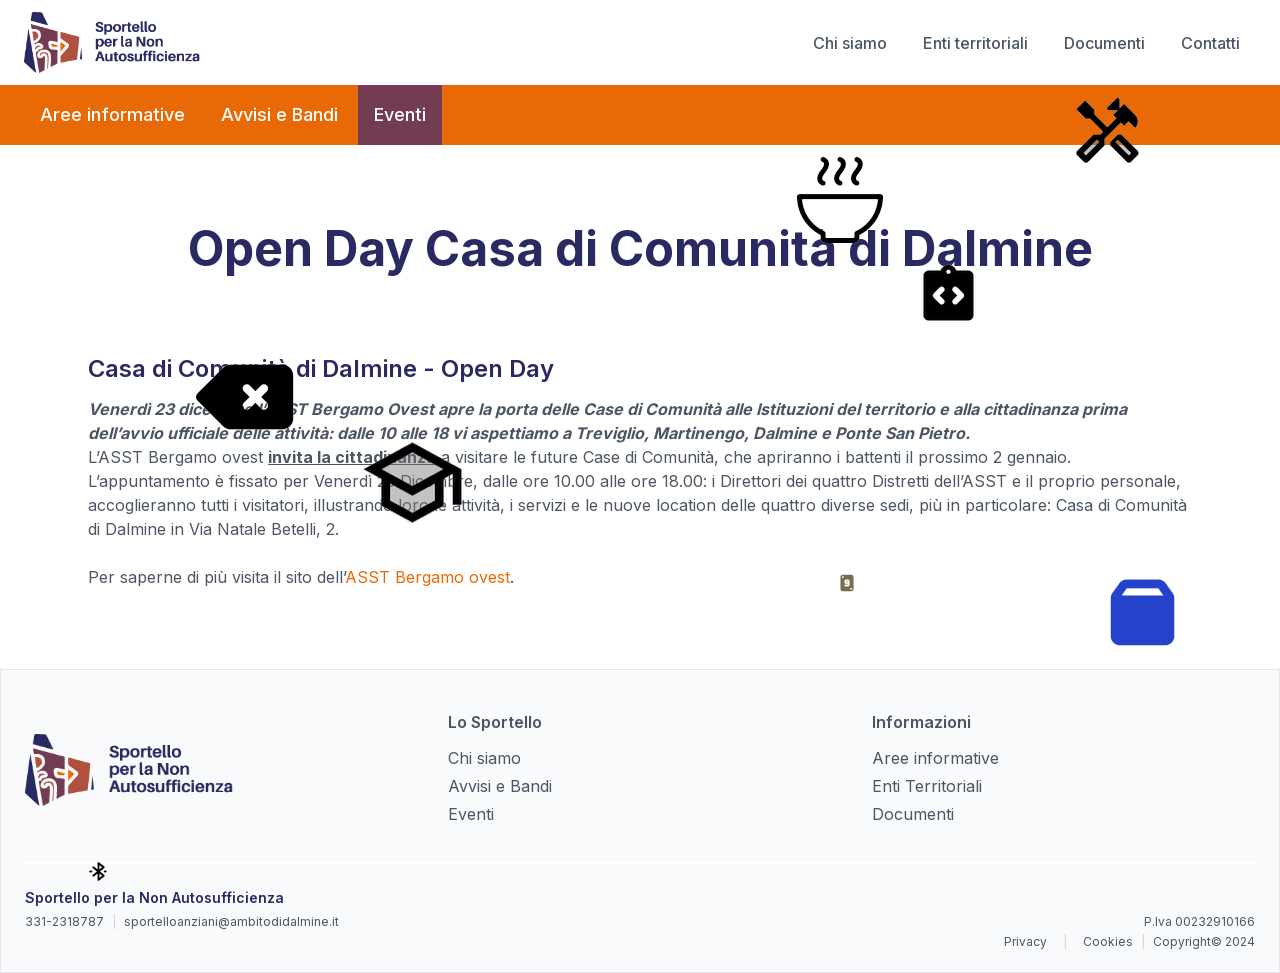 The width and height of the screenshot is (1280, 973). I want to click on play the 9 card in a card game, so click(847, 583).